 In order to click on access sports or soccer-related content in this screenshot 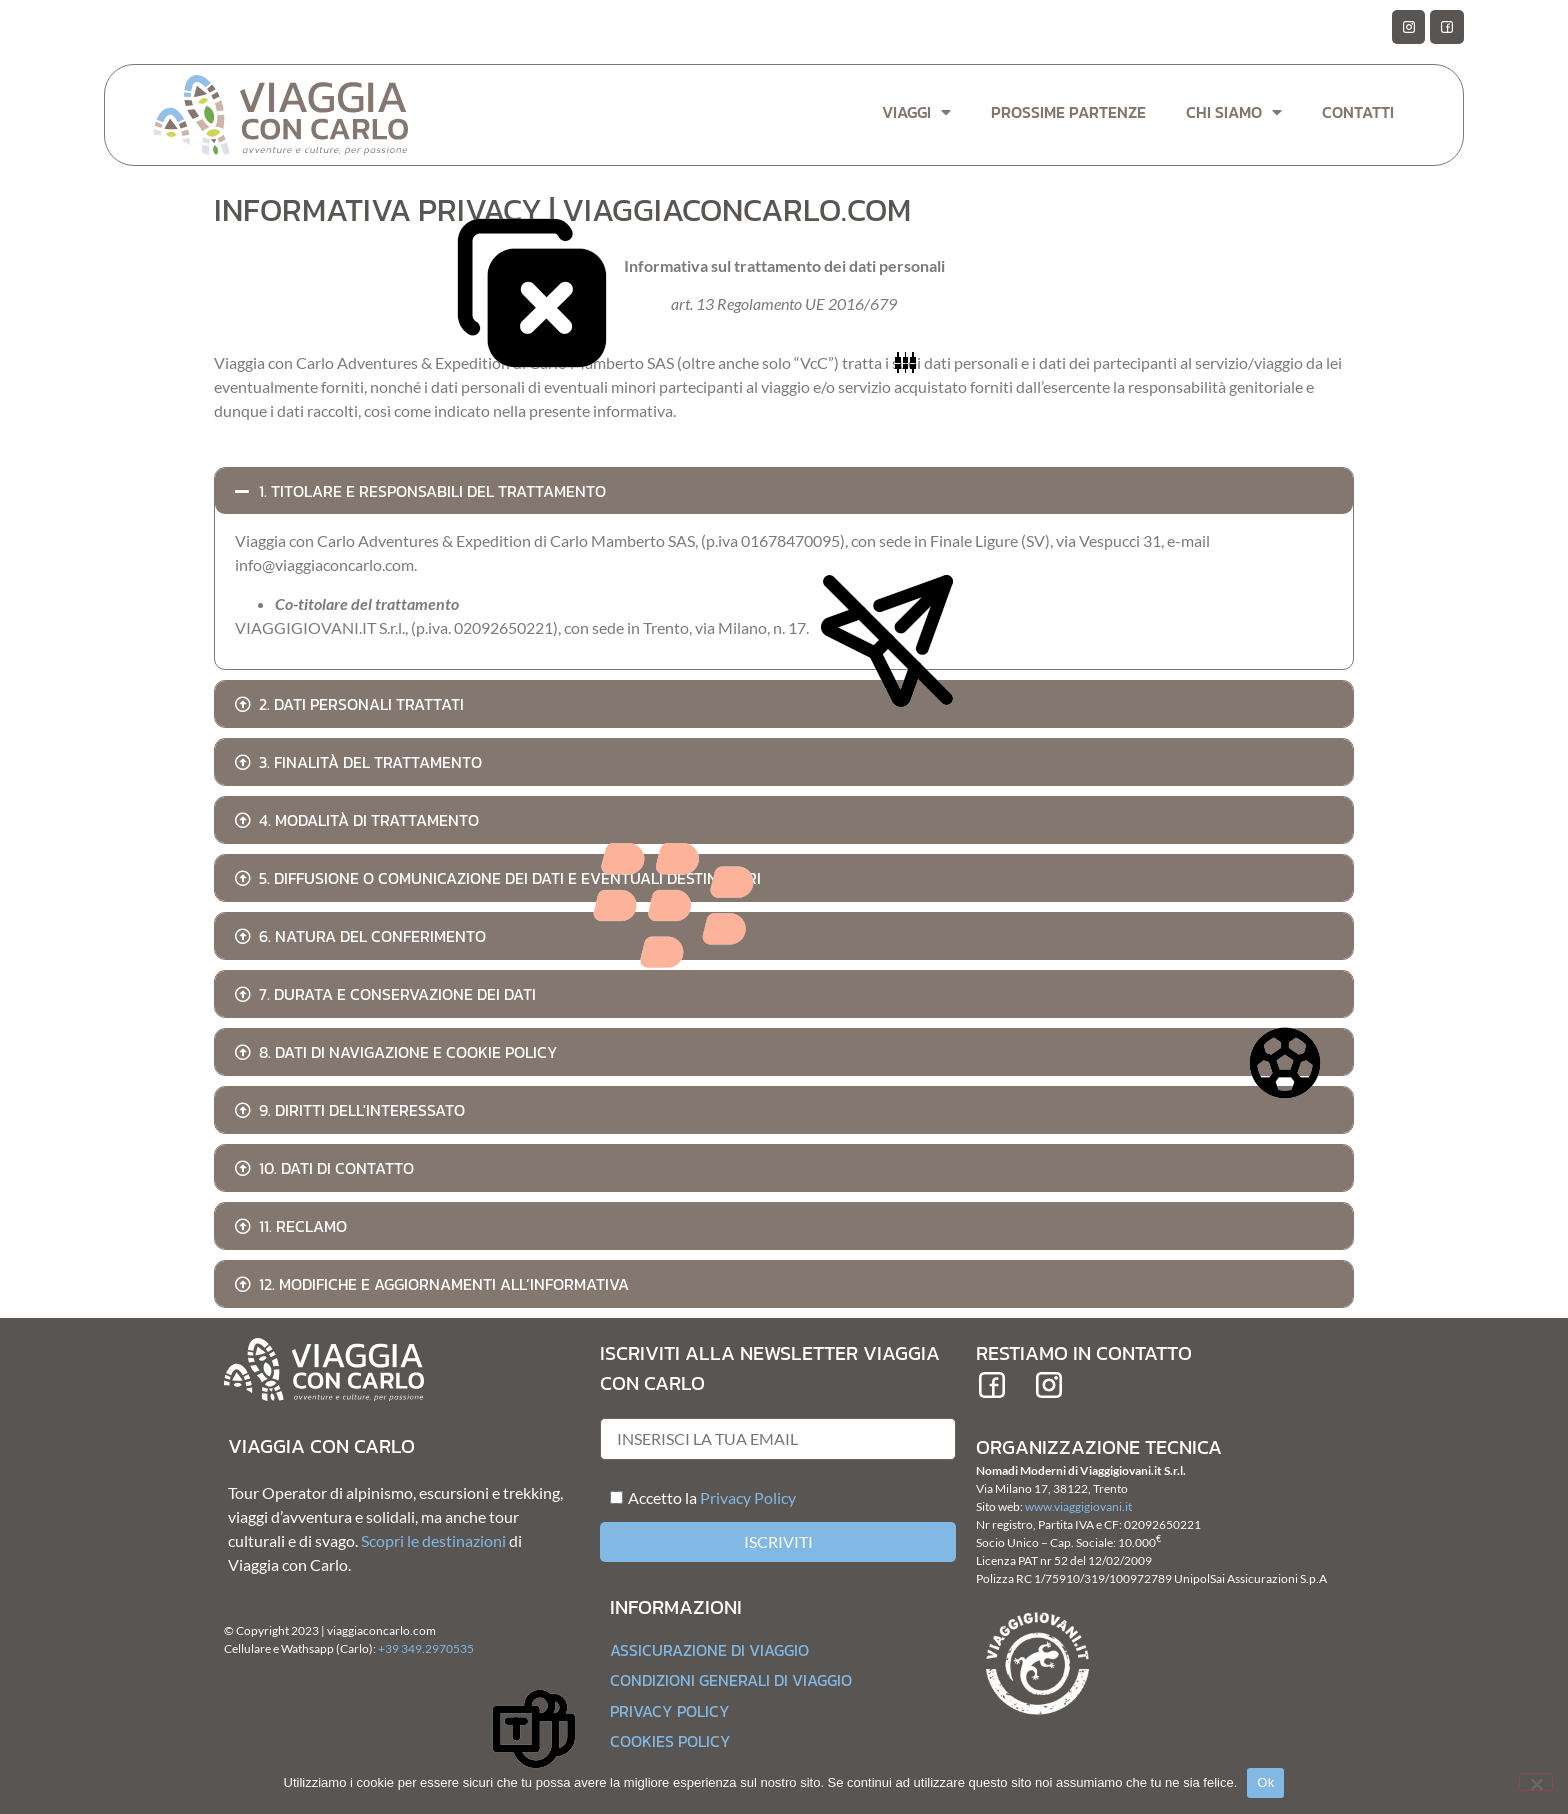, I will do `click(1285, 1063)`.